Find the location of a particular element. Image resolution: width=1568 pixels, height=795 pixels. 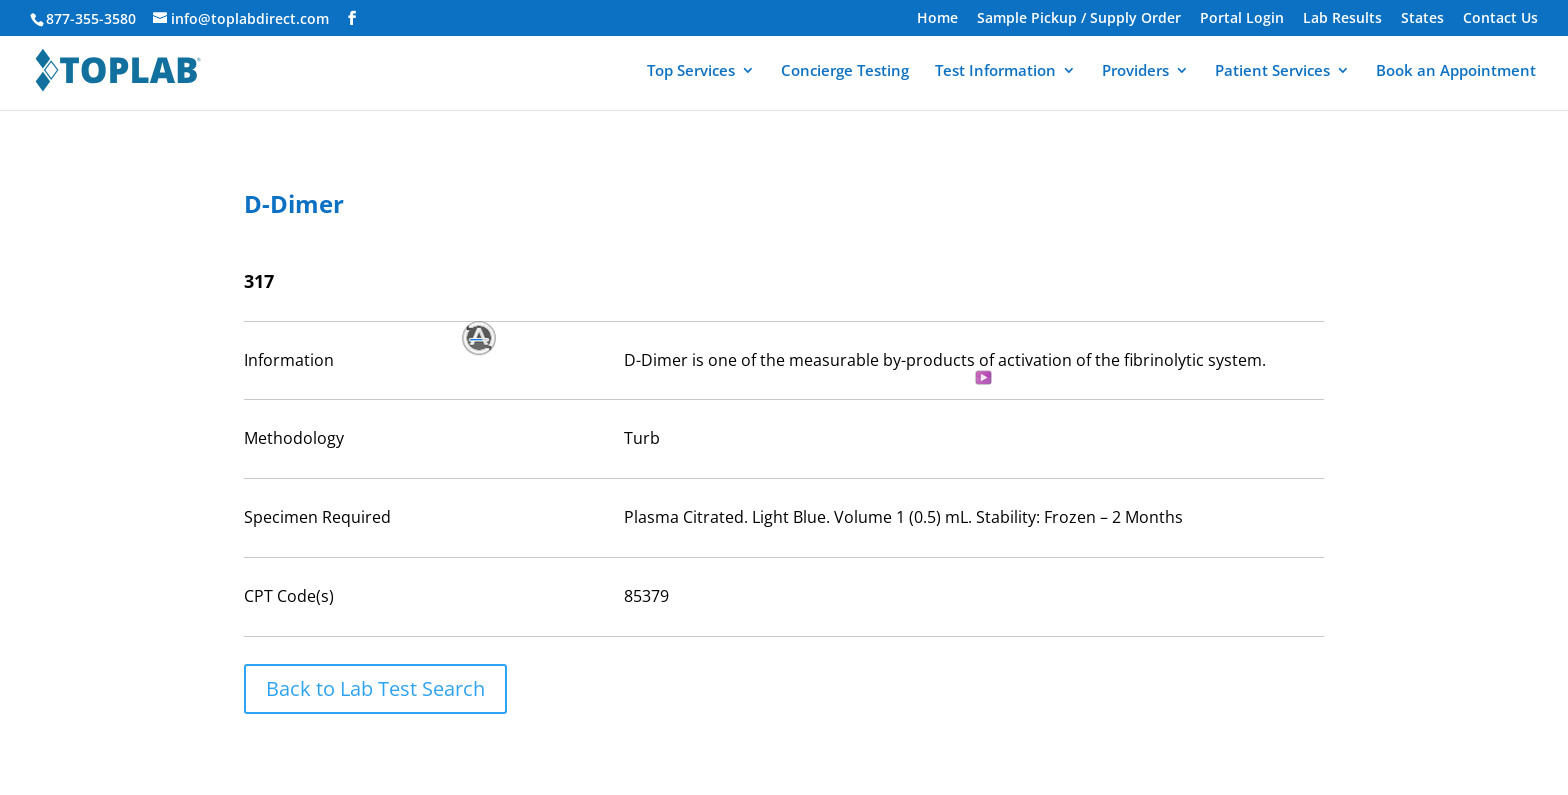

open media player application is located at coordinates (983, 377).